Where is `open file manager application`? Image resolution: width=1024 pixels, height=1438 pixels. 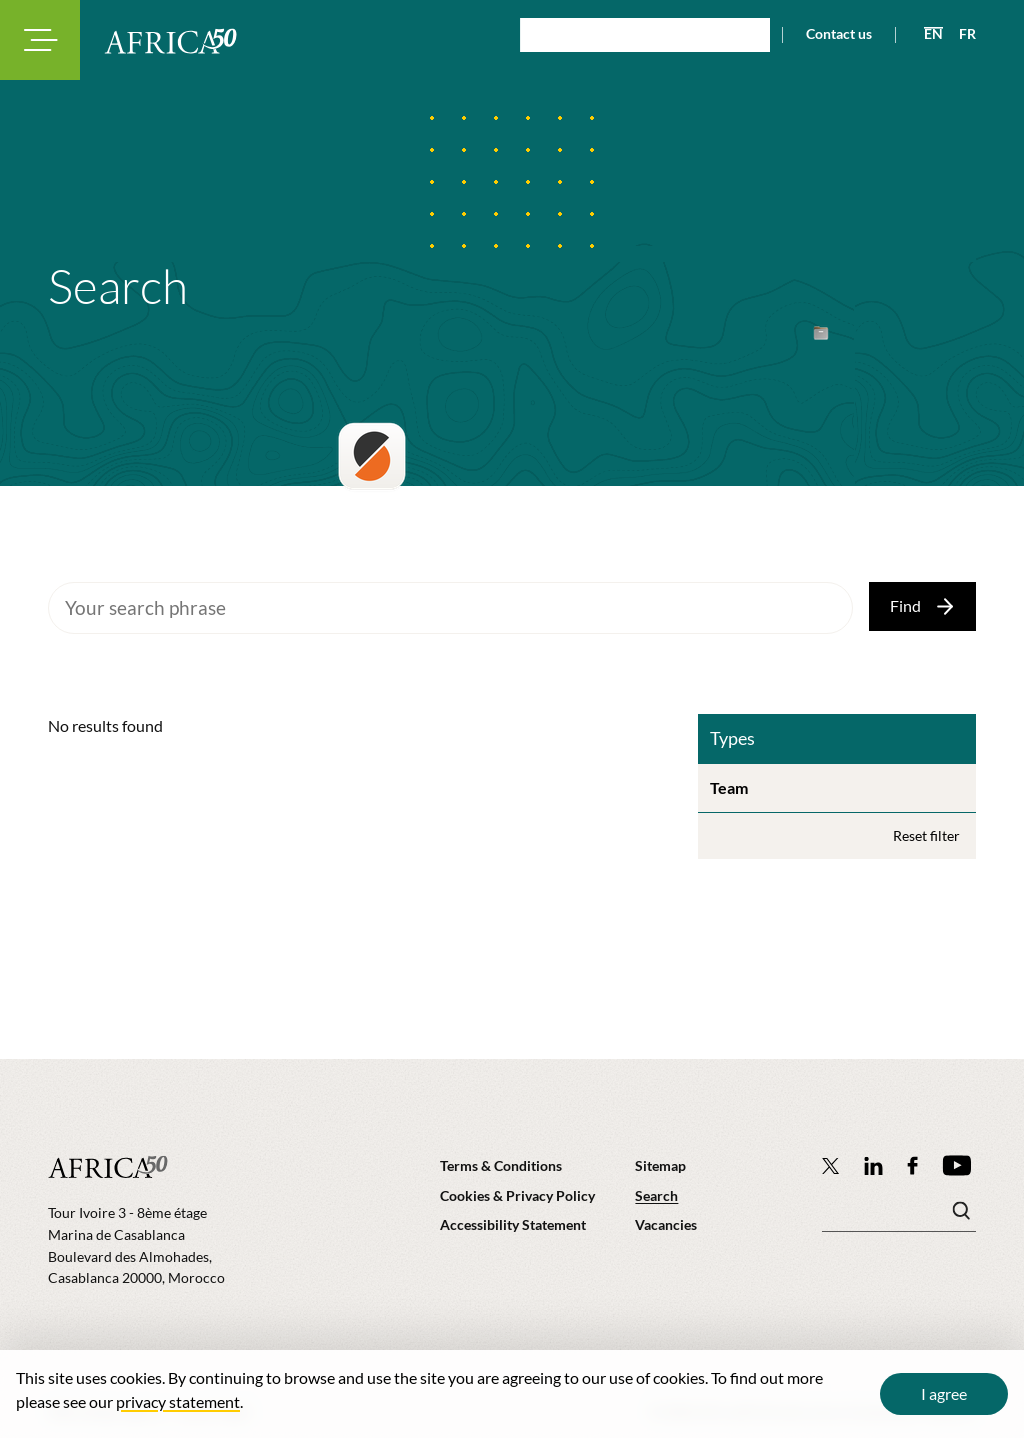
open file manager application is located at coordinates (821, 333).